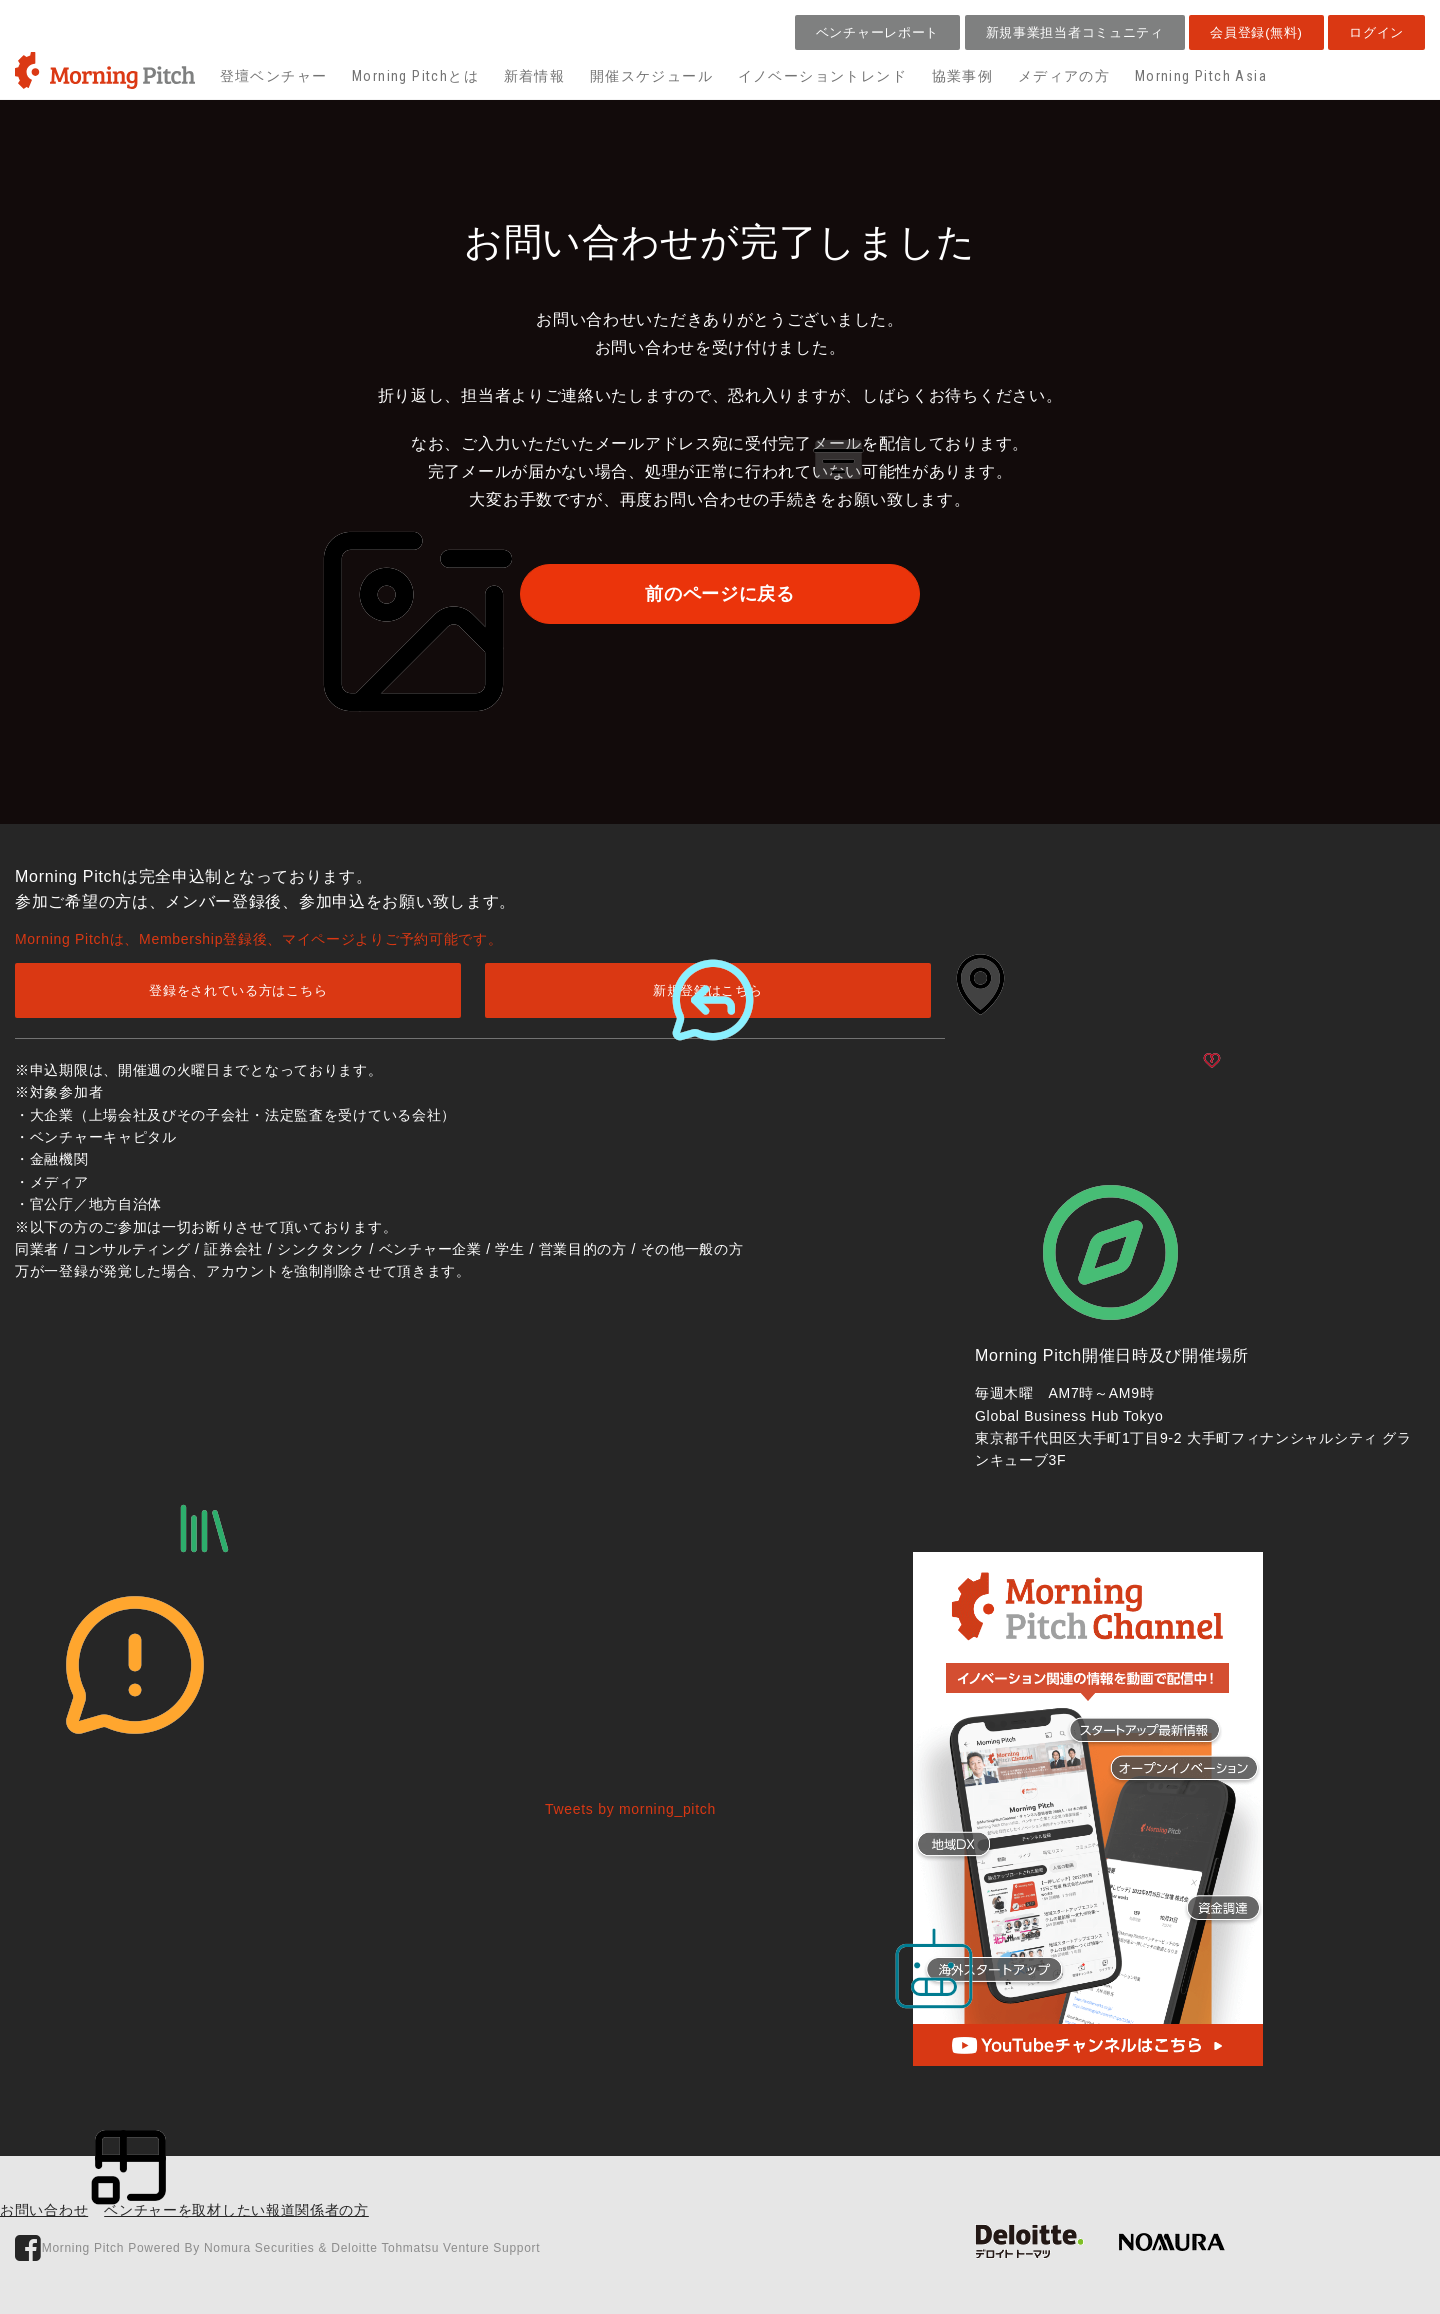 The height and width of the screenshot is (2314, 1440). What do you see at coordinates (1212, 1060) in the screenshot?
I see `unlike or remove from favorites` at bounding box center [1212, 1060].